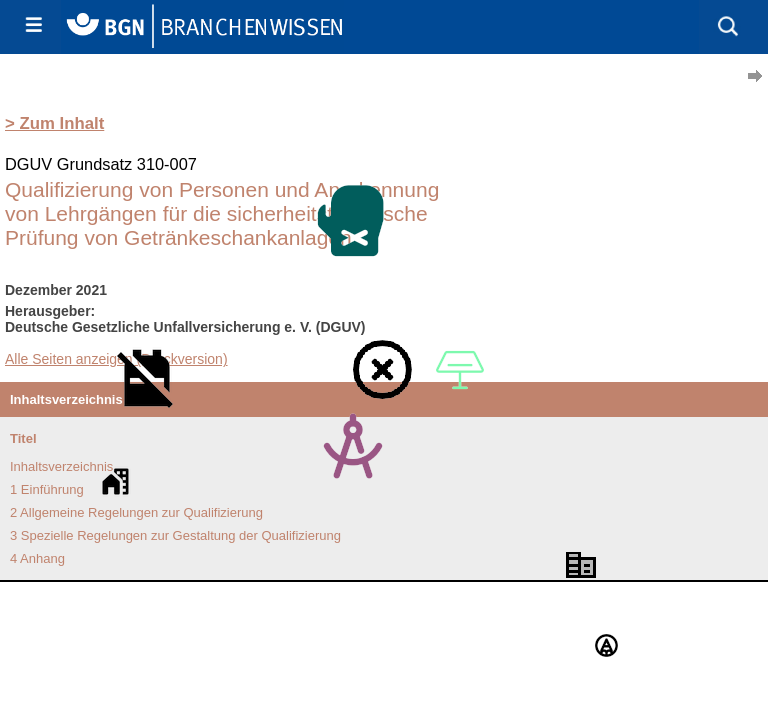 The image size is (768, 720). I want to click on switch between home and work locations, so click(115, 481).